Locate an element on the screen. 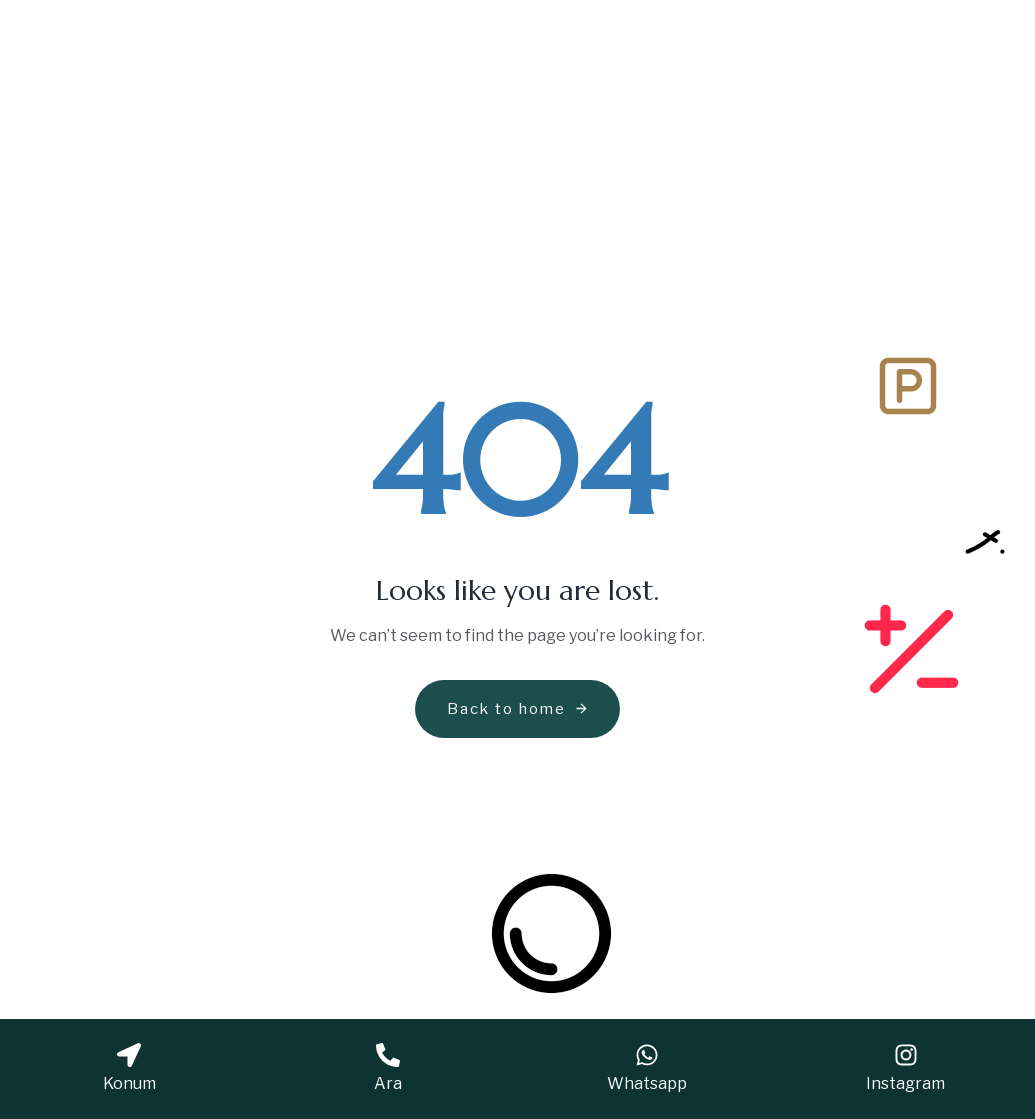 The width and height of the screenshot is (1035, 1119). indicates maldivian rufiyaa currency is located at coordinates (985, 543).